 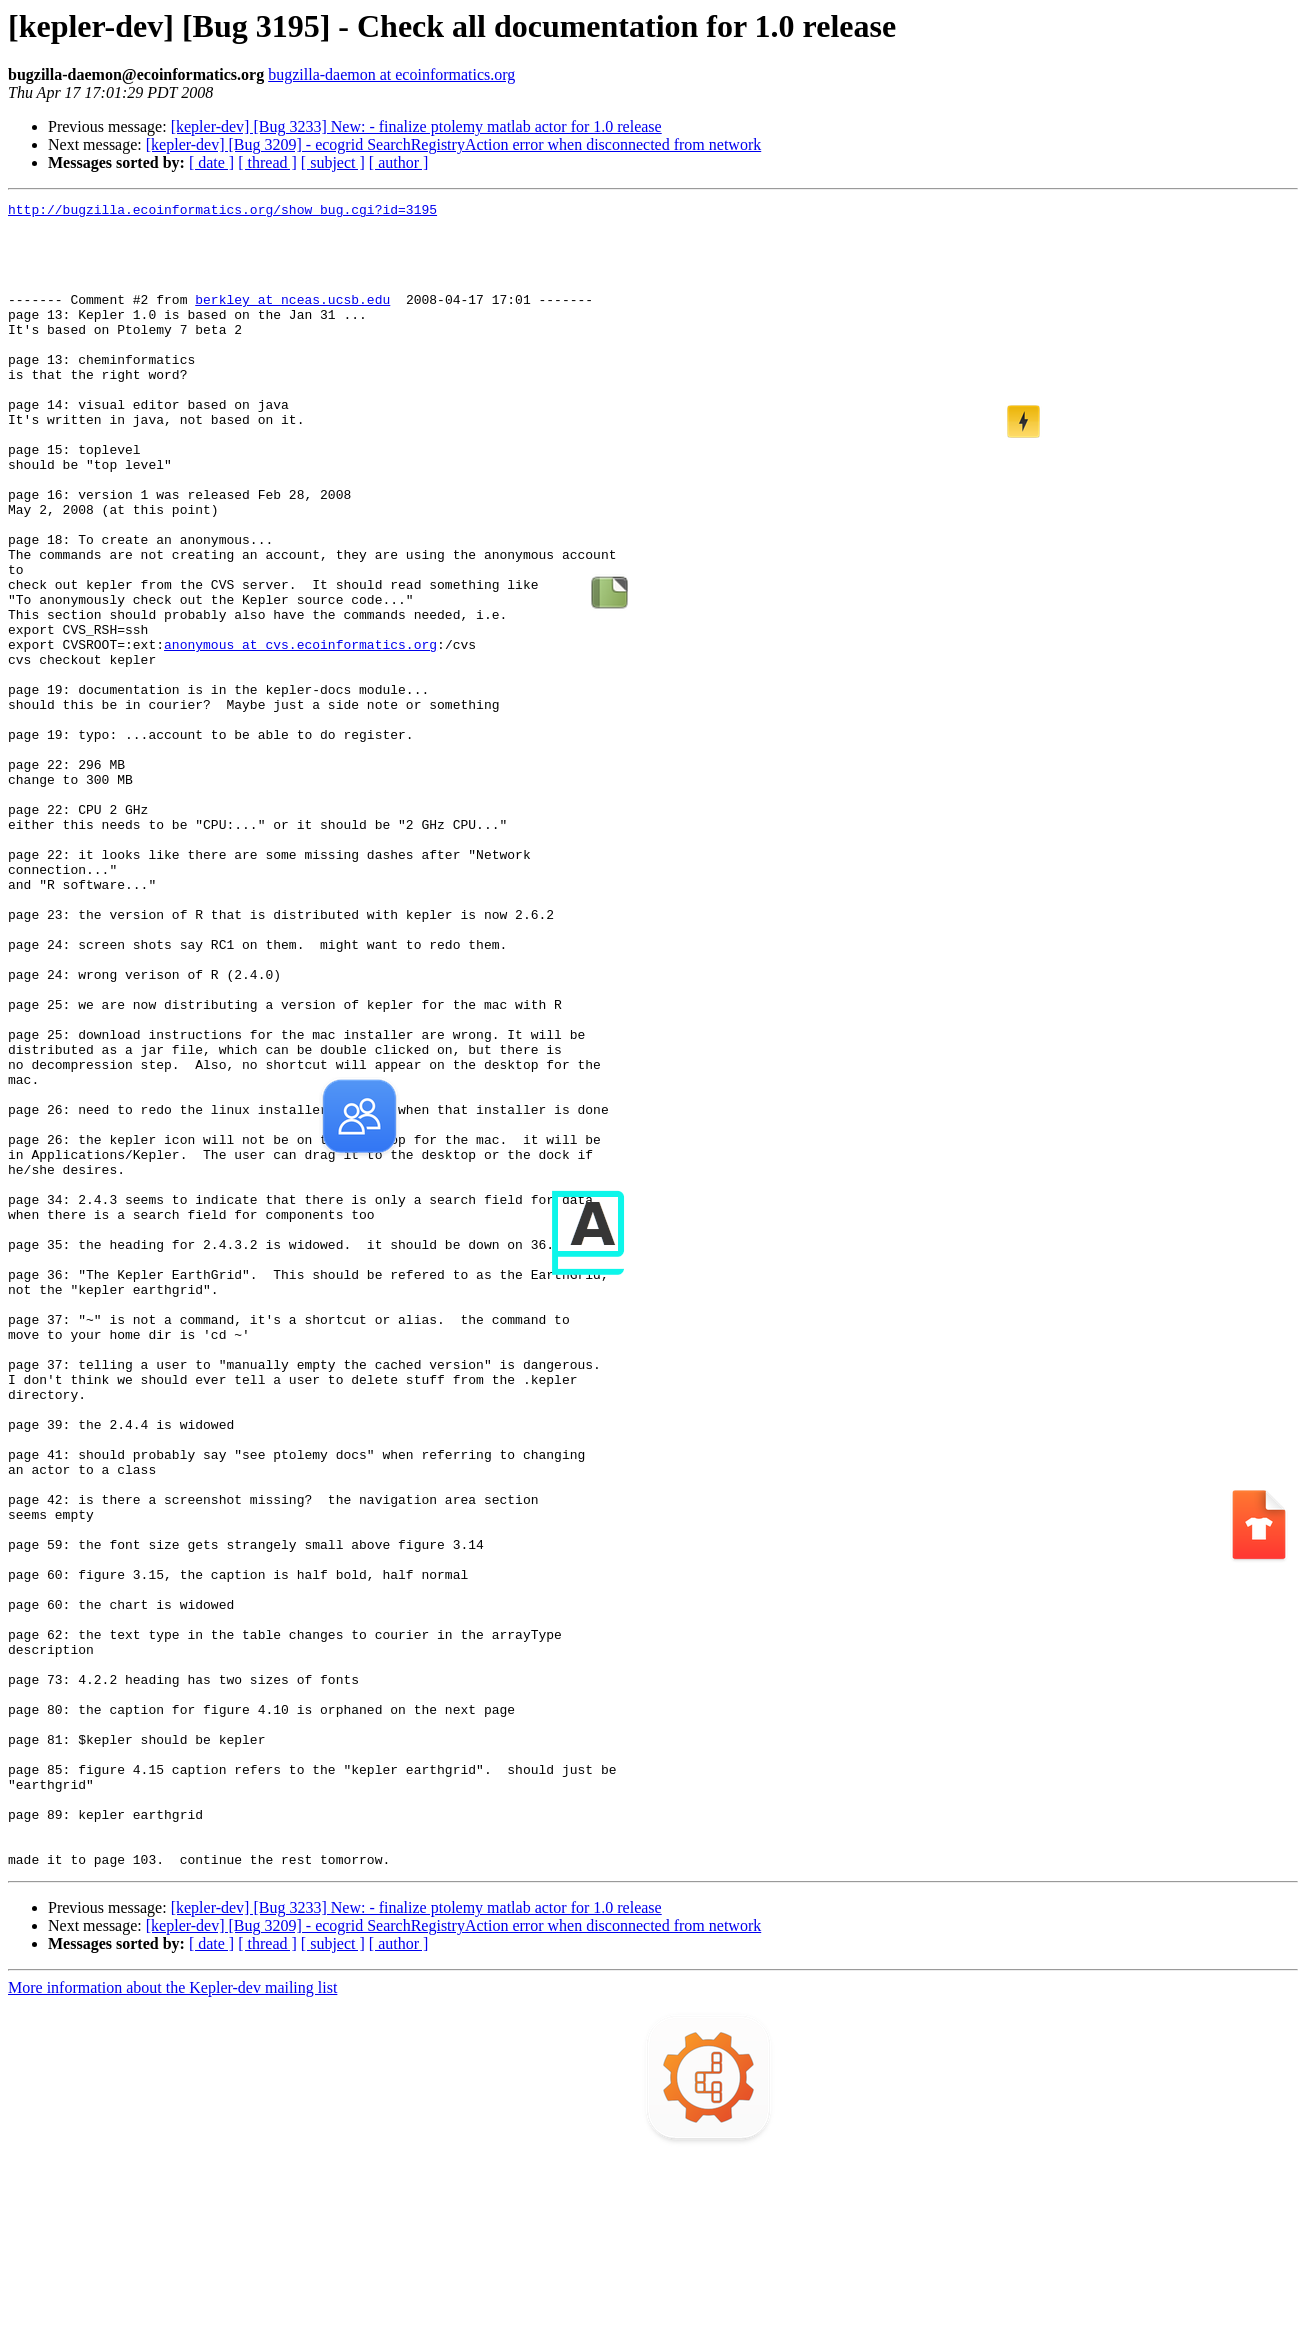 I want to click on open the dictionary app, so click(x=588, y=1233).